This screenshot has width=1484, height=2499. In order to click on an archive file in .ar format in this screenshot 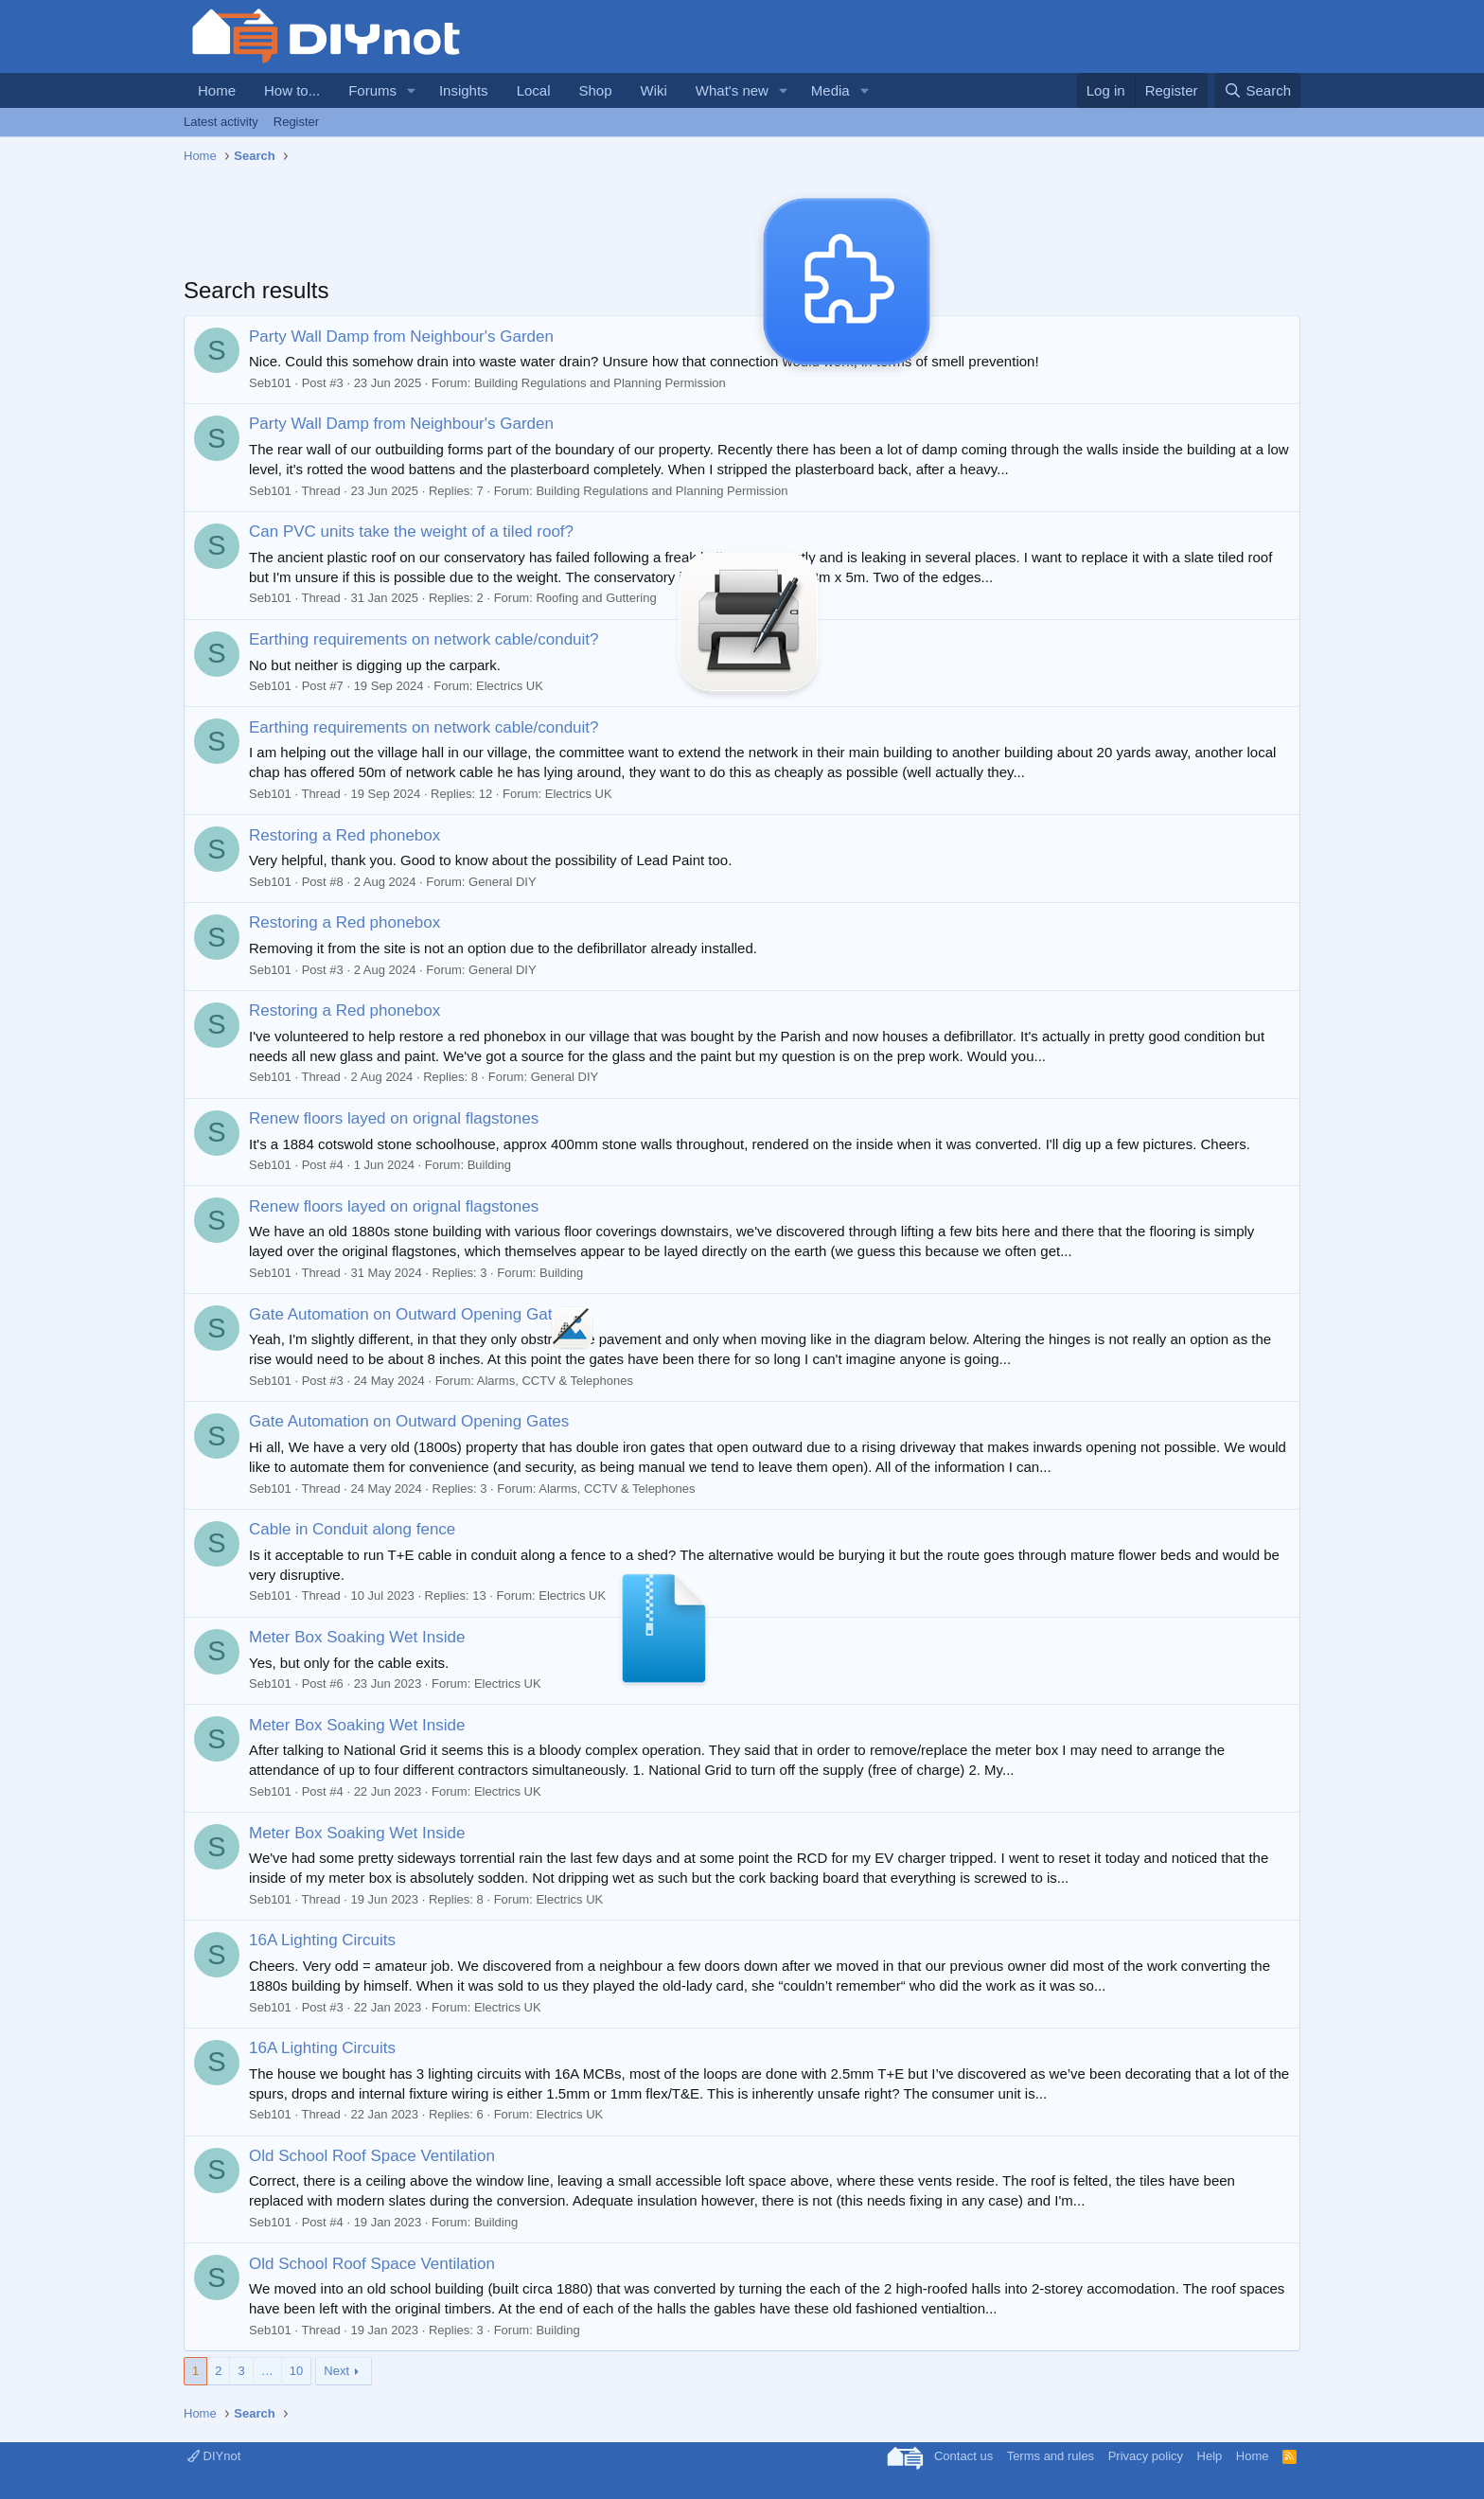, I will do `click(663, 1630)`.